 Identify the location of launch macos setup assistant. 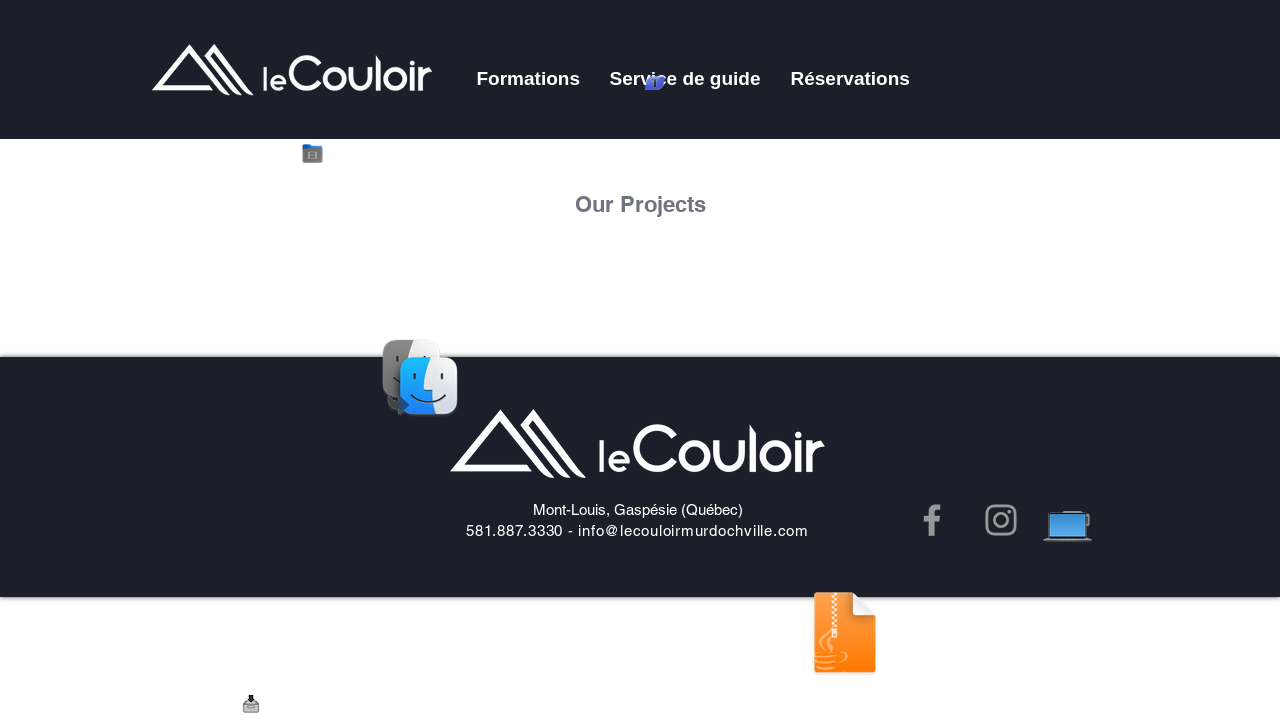
(420, 377).